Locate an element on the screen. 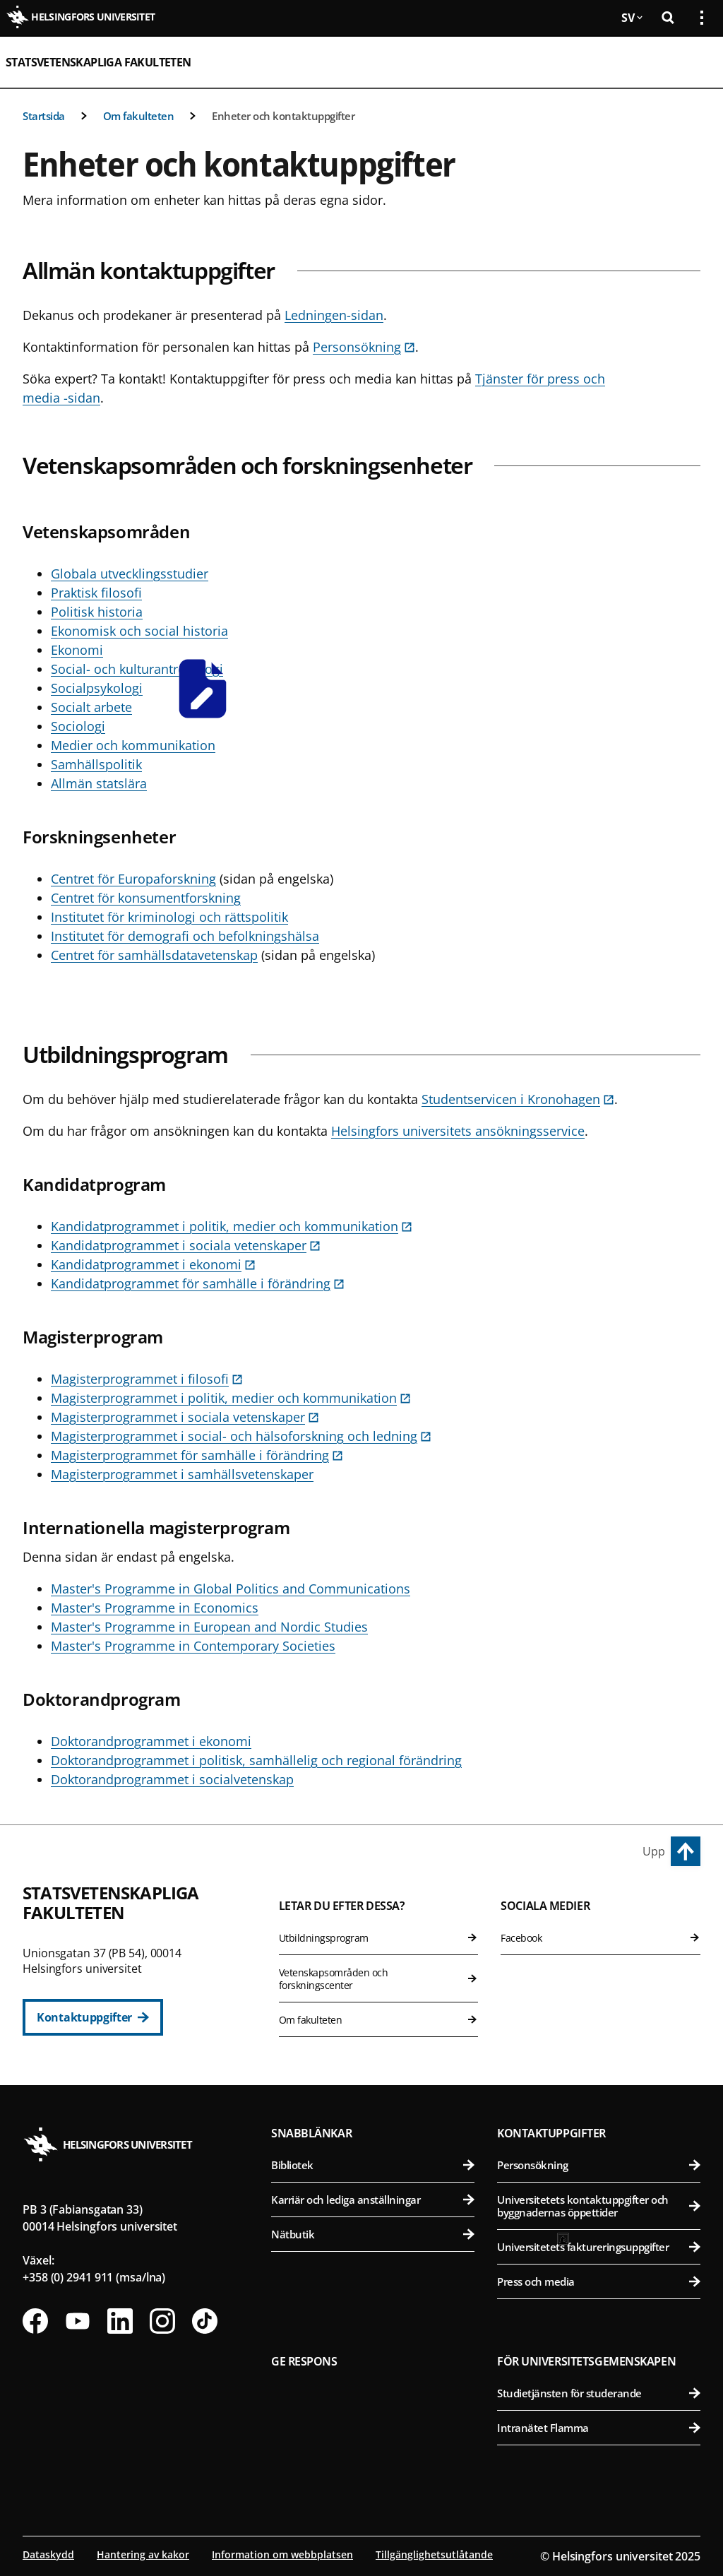  edit this document is located at coordinates (203, 689).